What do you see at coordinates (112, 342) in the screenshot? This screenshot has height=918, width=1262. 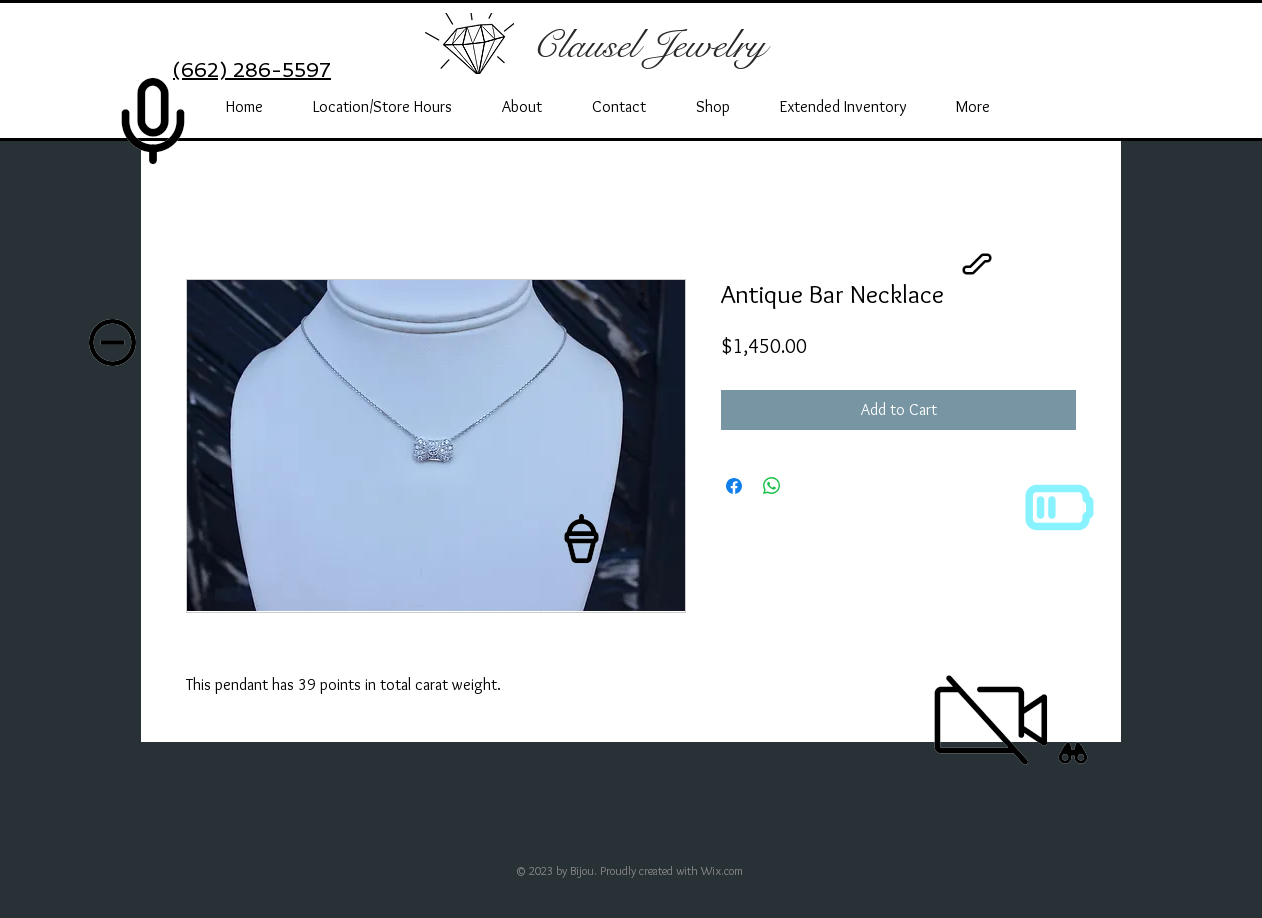 I see `remove an item from a list or cart` at bounding box center [112, 342].